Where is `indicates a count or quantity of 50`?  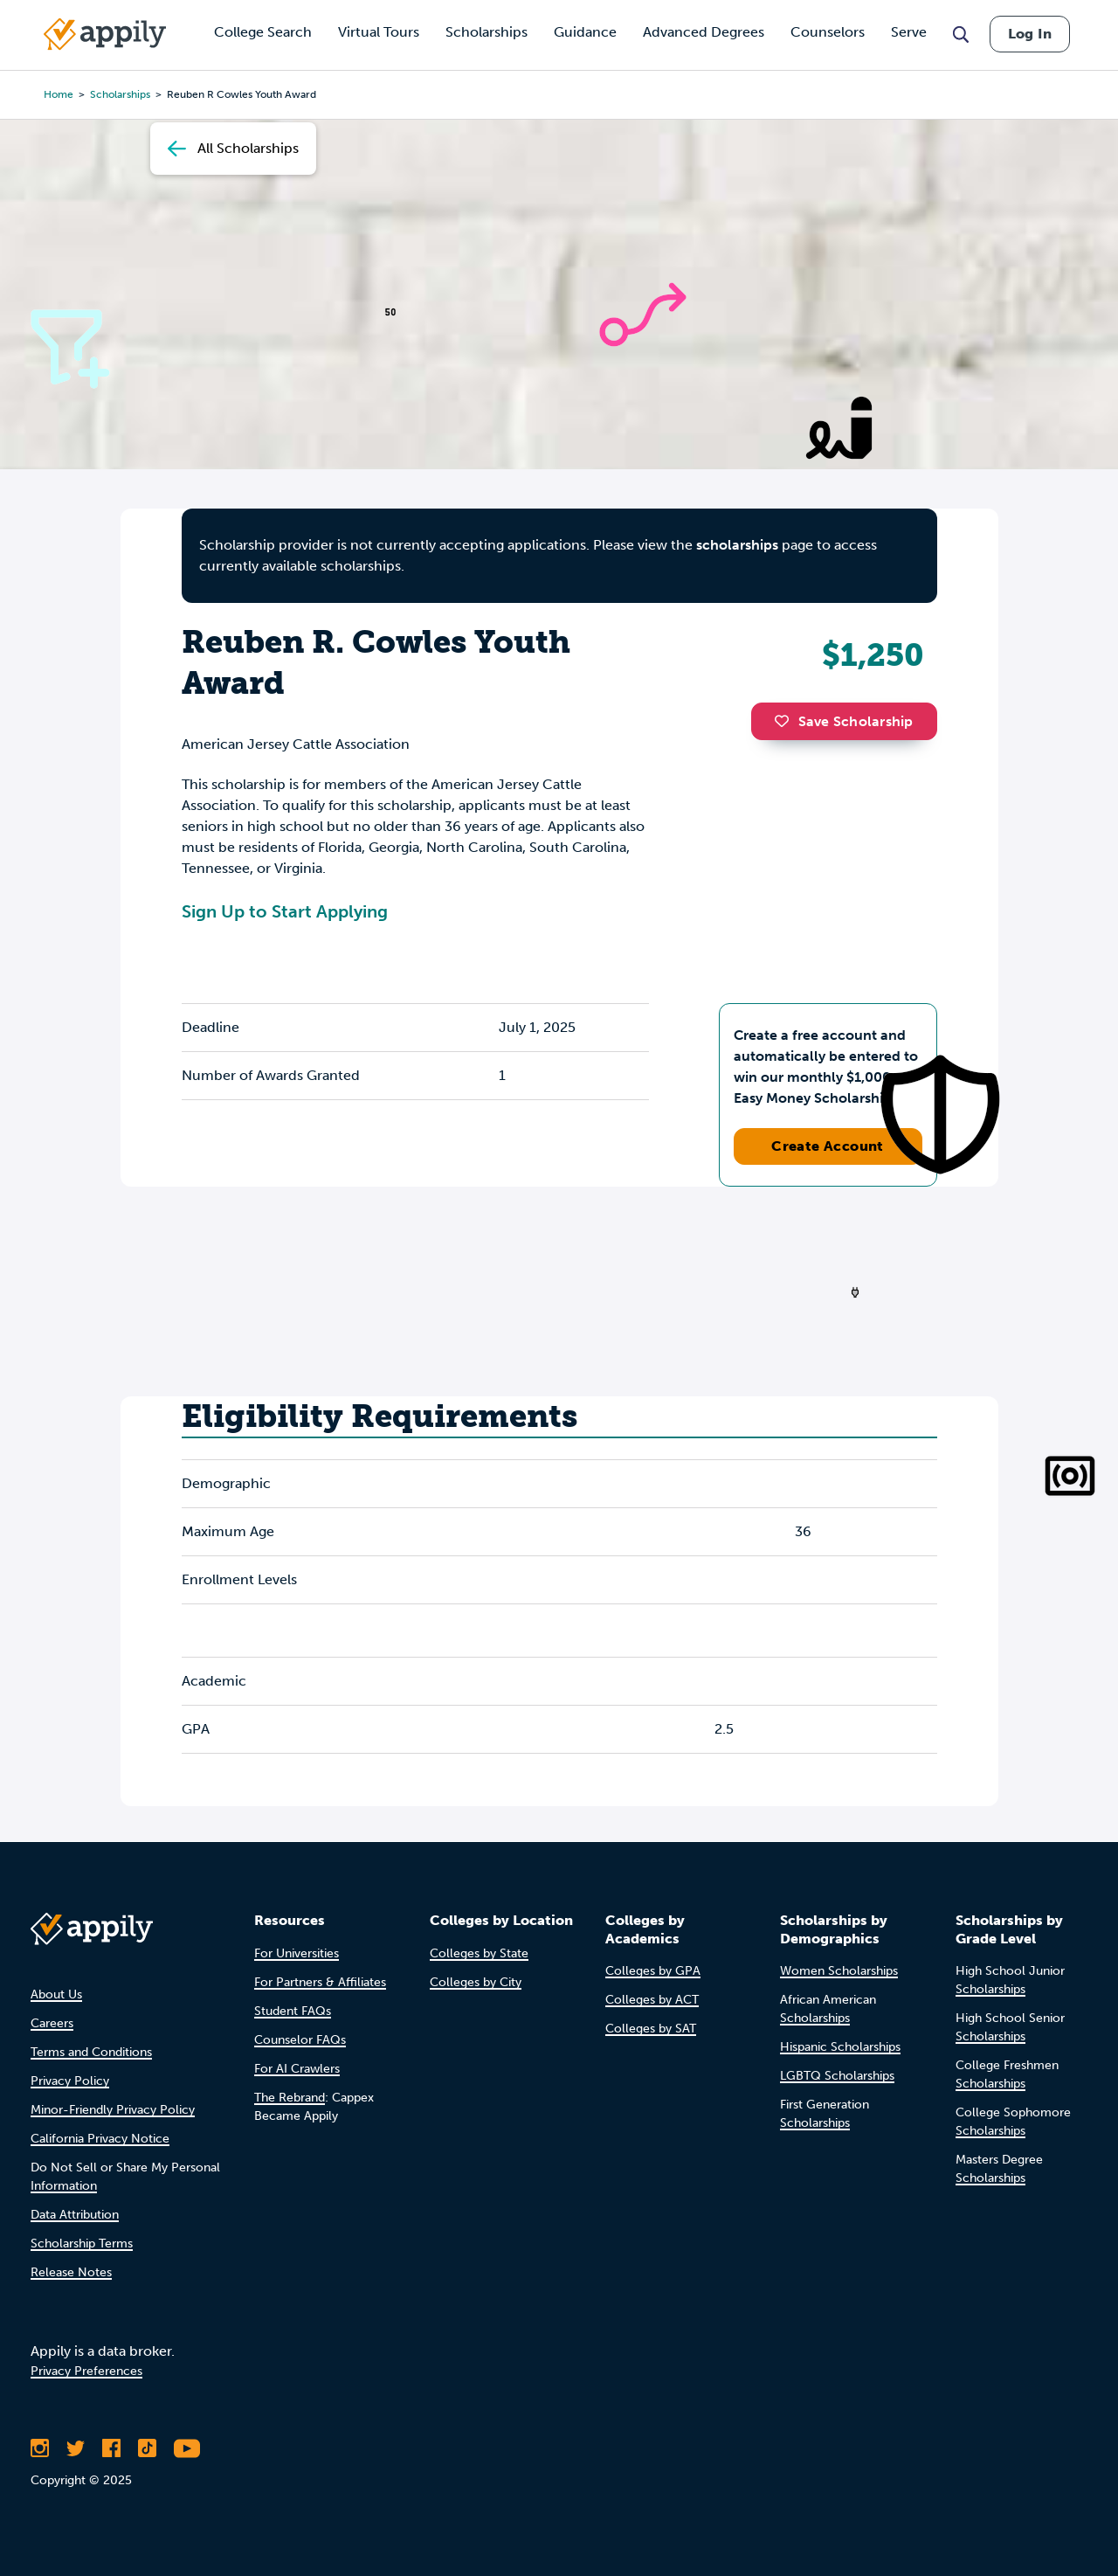
indicates a count or quantity of 50 is located at coordinates (390, 312).